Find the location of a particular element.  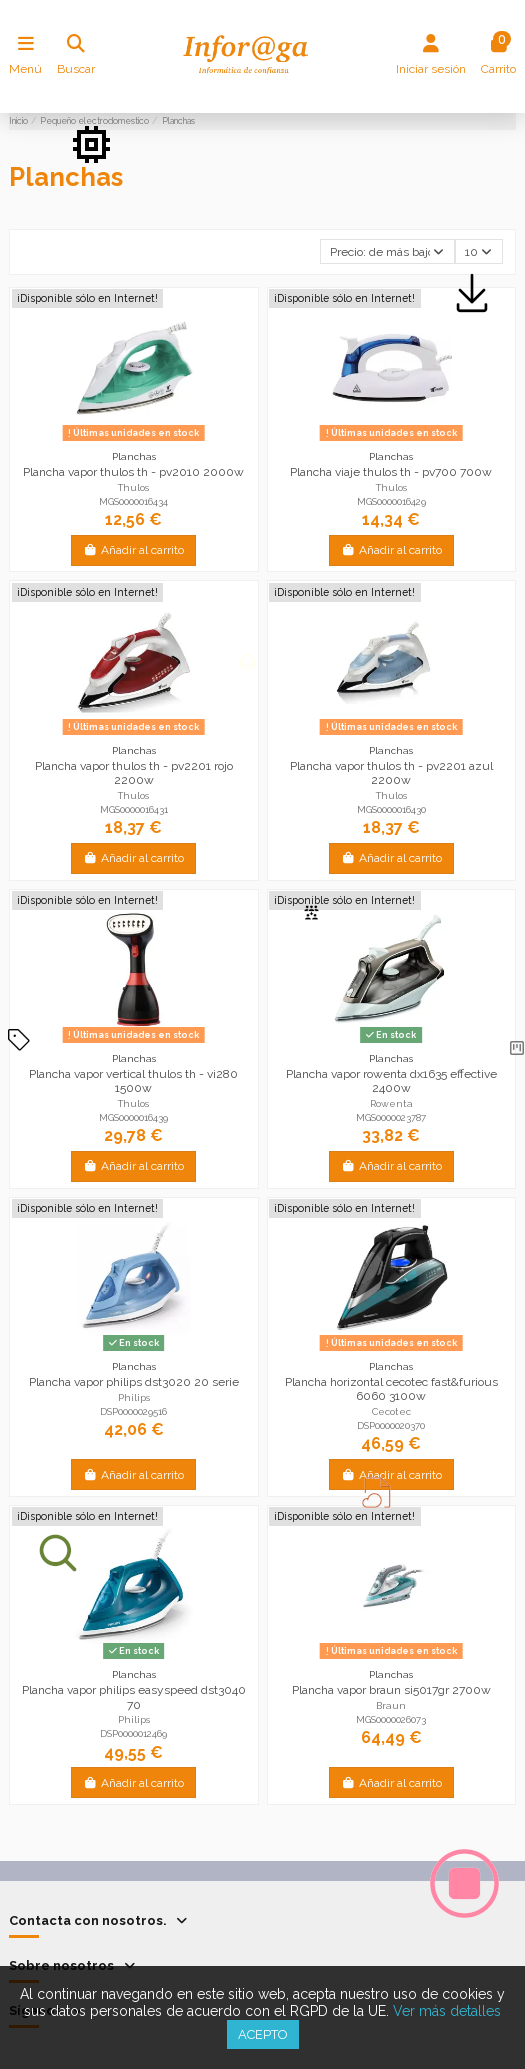

add or manage tags is located at coordinates (19, 1040).